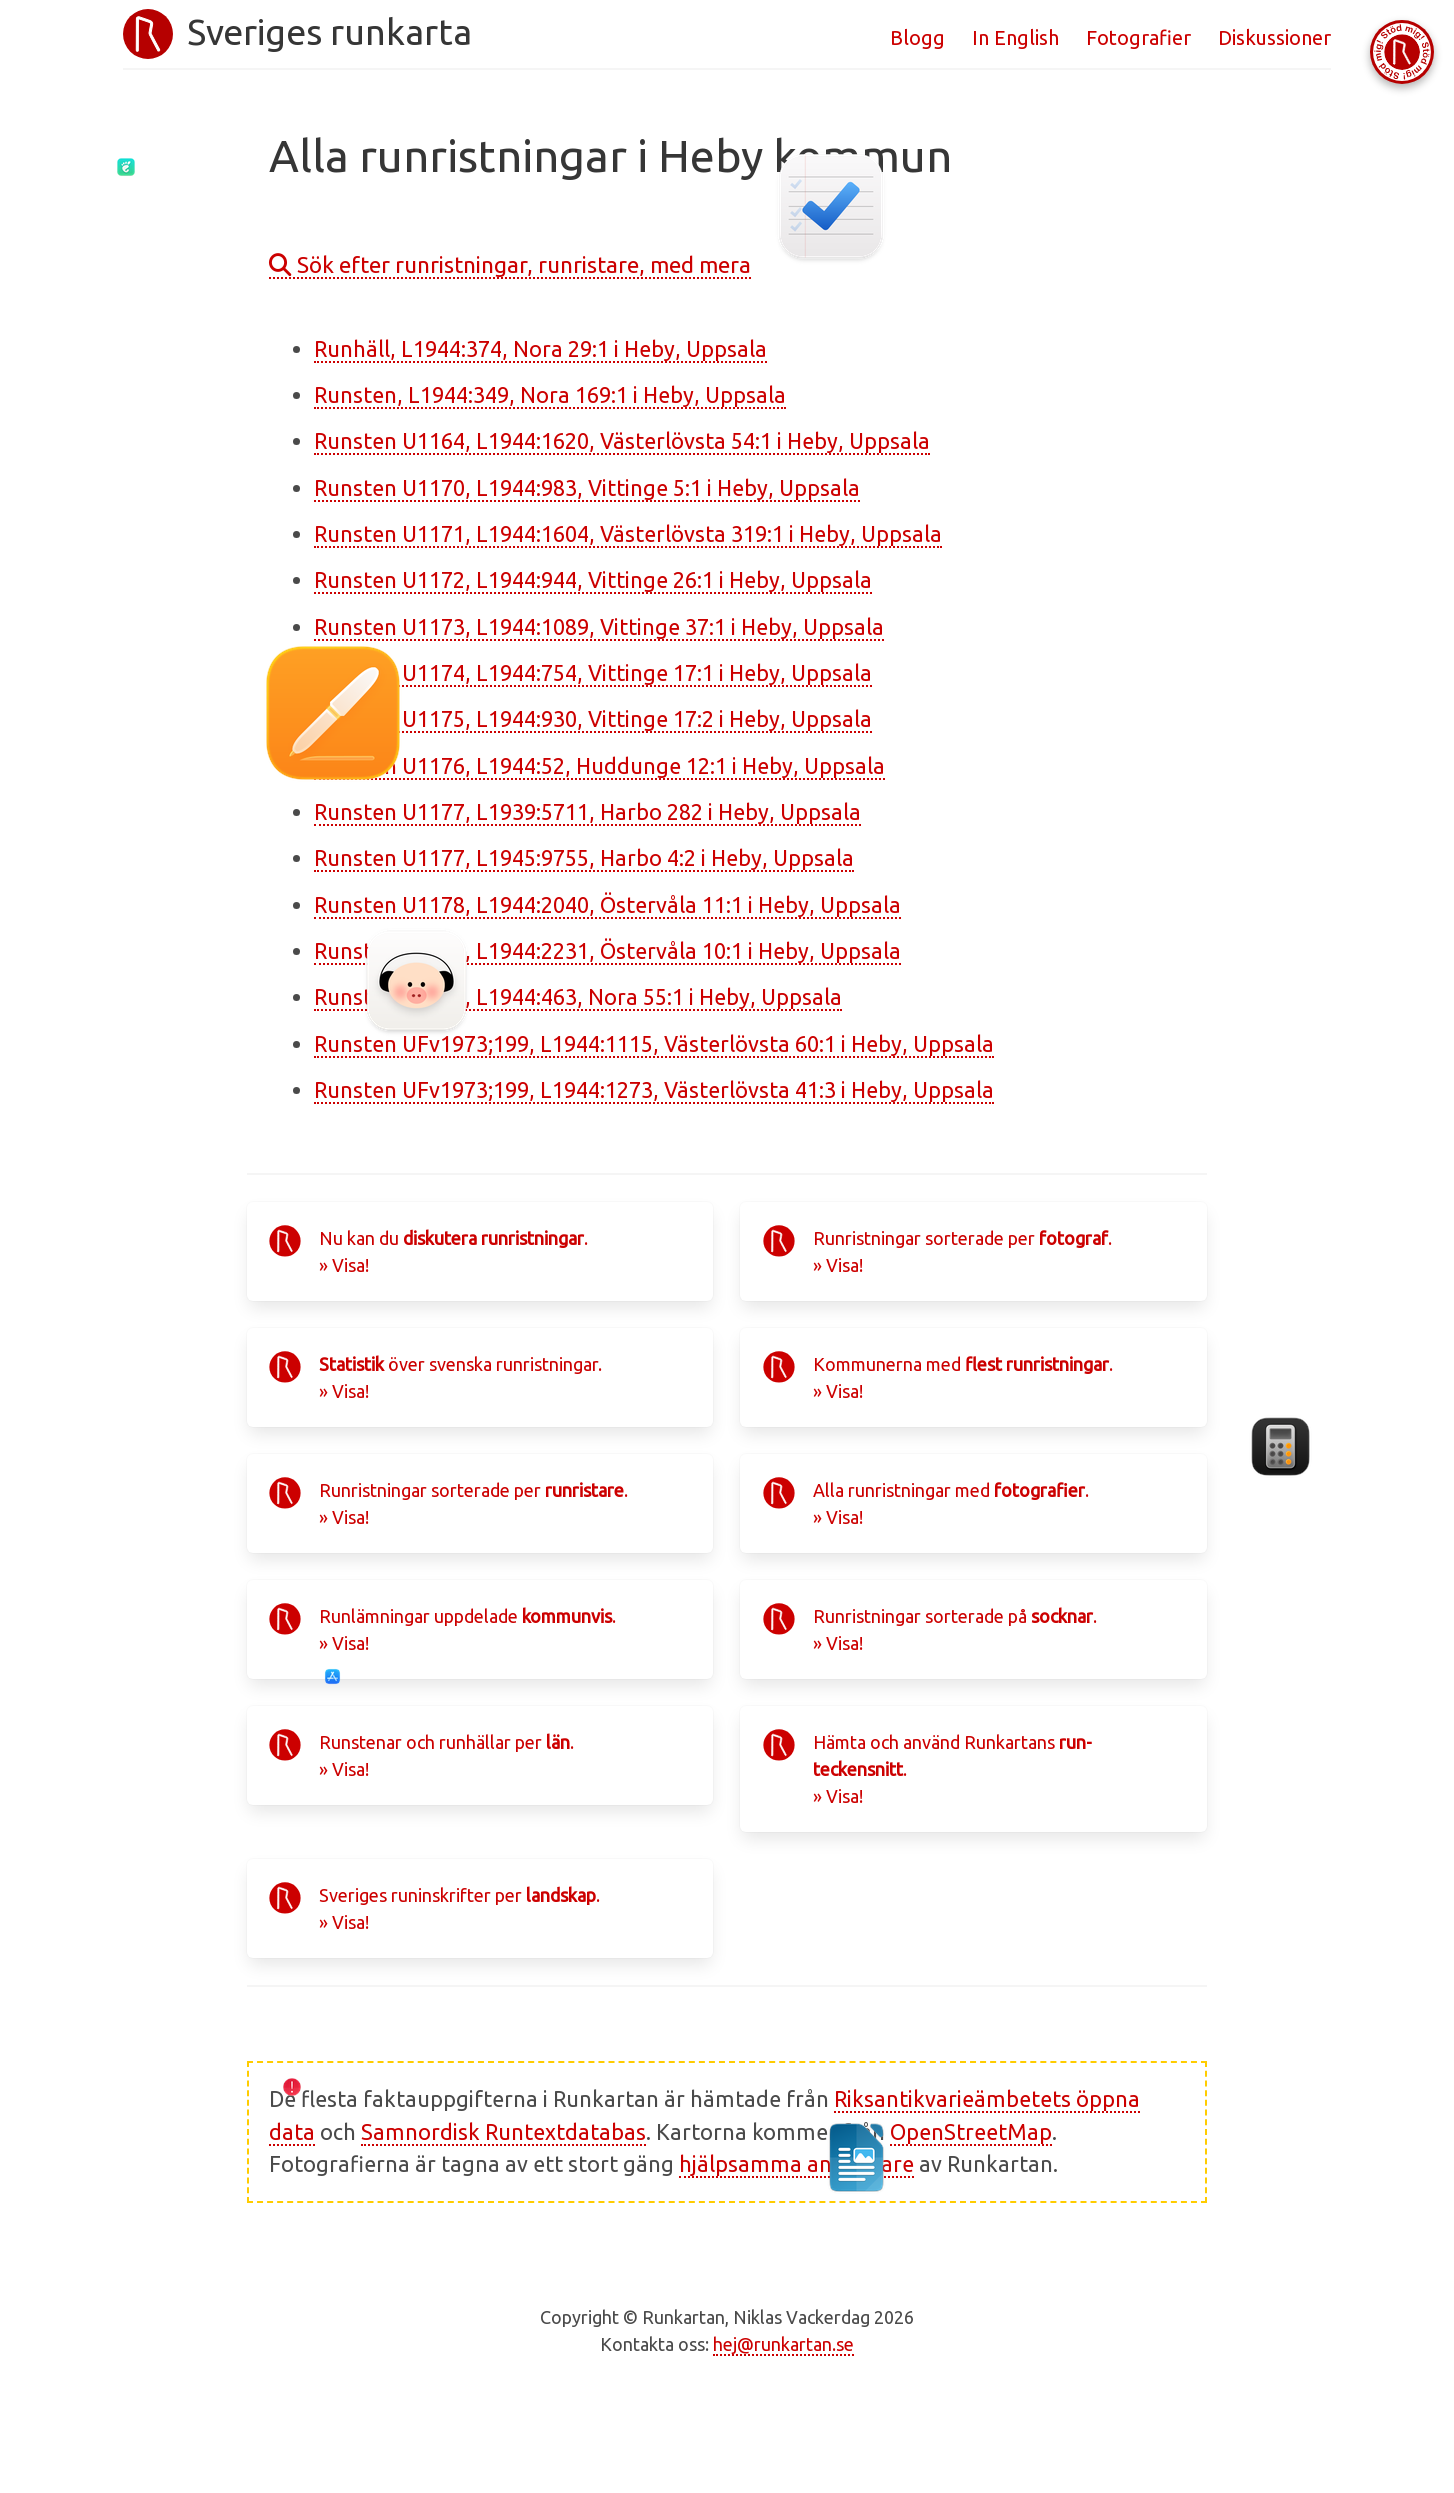 The height and width of the screenshot is (2493, 1454). What do you see at coordinates (126, 167) in the screenshot?
I see `launch gnome desktop environment` at bounding box center [126, 167].